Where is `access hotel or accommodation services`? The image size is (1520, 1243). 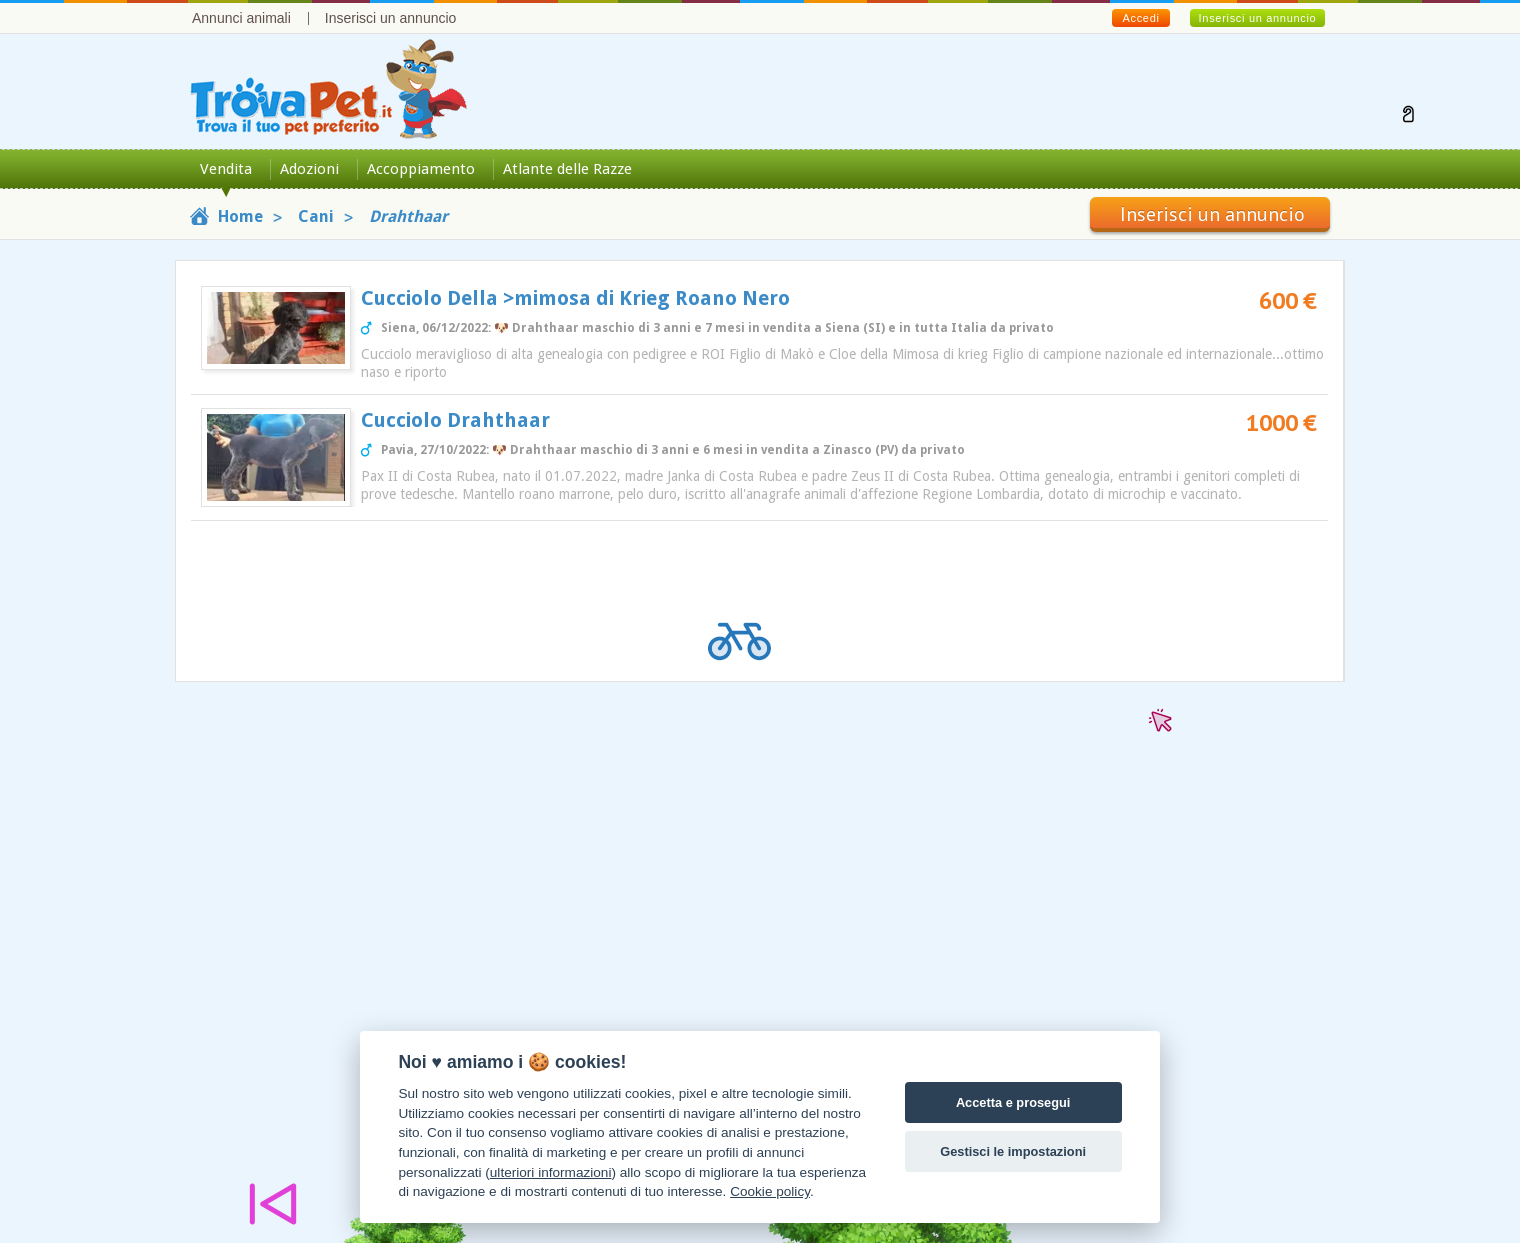
access hotel or accommodation services is located at coordinates (1408, 114).